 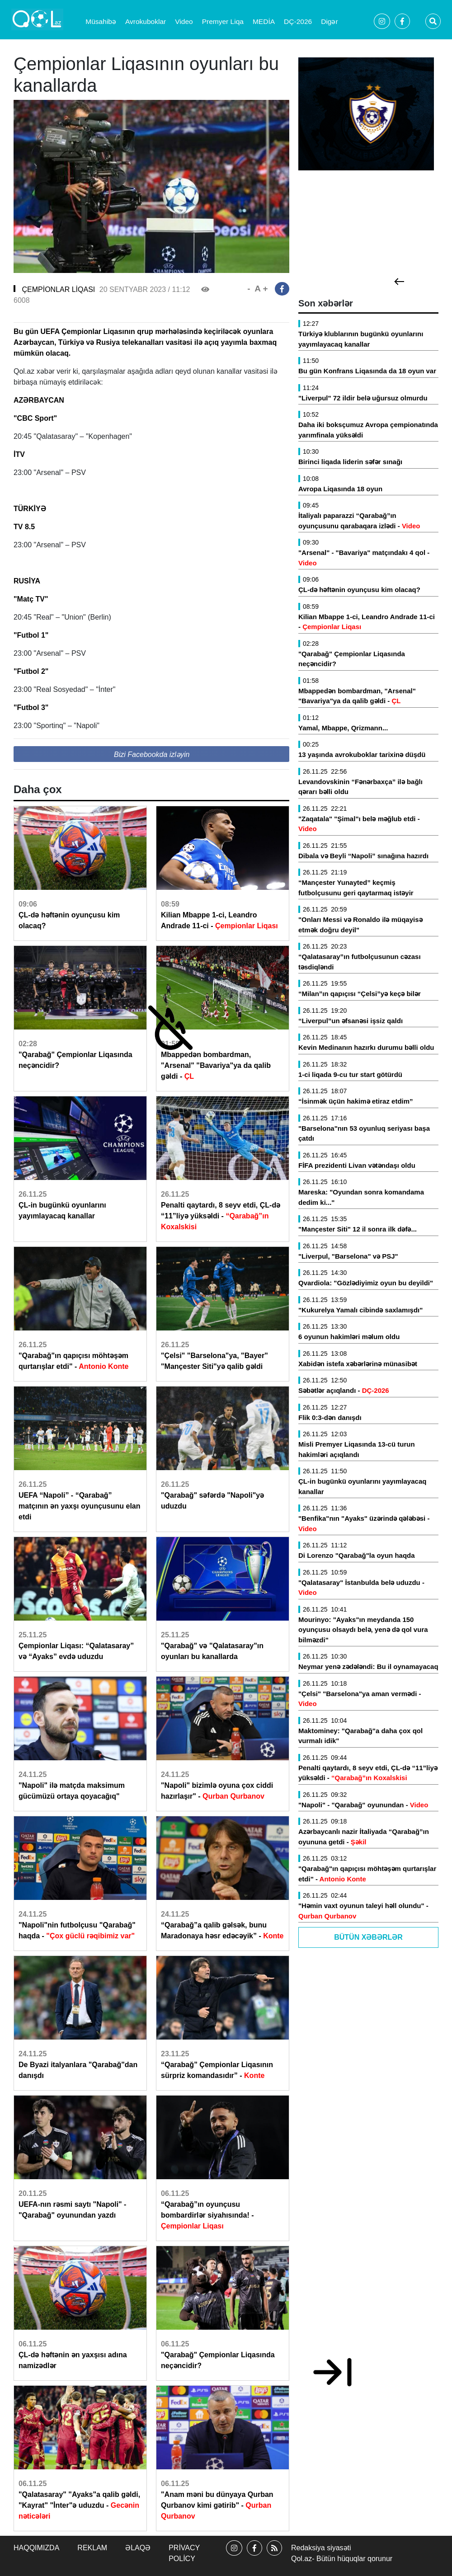 I want to click on navigate back or return to previous screen, so click(x=399, y=282).